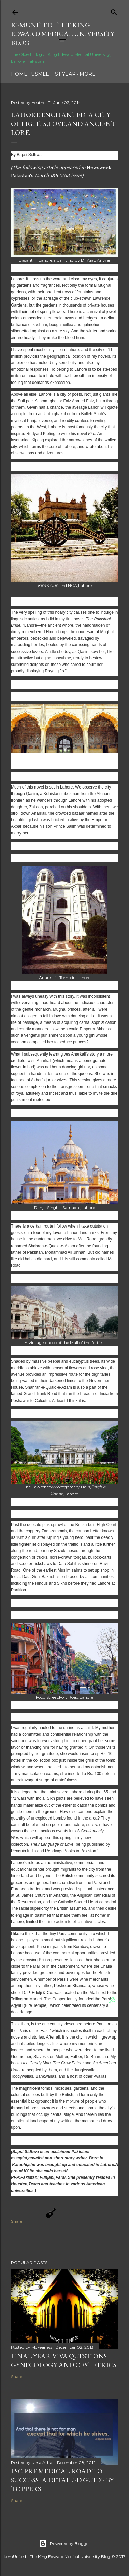 Image resolution: width=129 pixels, height=2576 pixels. Describe the element at coordinates (67, 1480) in the screenshot. I see `restore item from trash` at that location.